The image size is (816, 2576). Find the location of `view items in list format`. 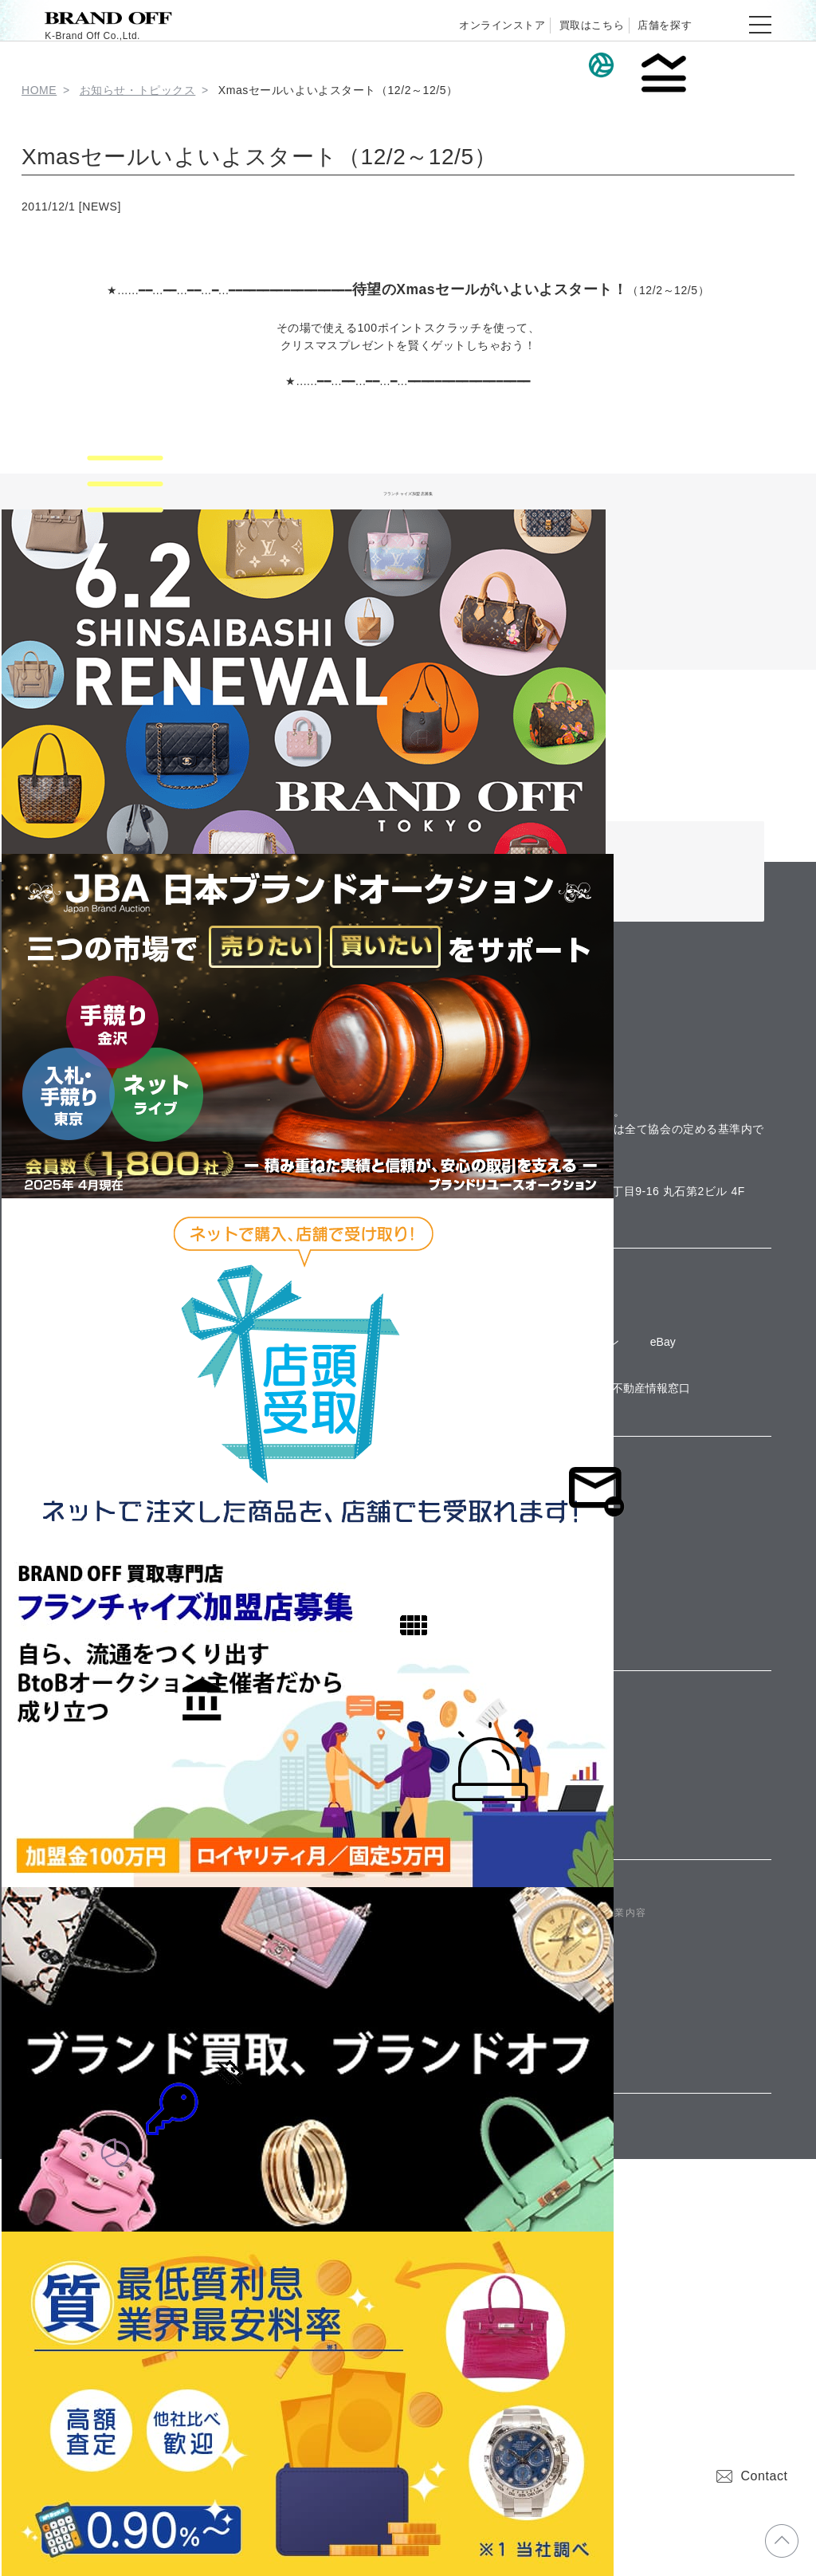

view items in list format is located at coordinates (125, 484).